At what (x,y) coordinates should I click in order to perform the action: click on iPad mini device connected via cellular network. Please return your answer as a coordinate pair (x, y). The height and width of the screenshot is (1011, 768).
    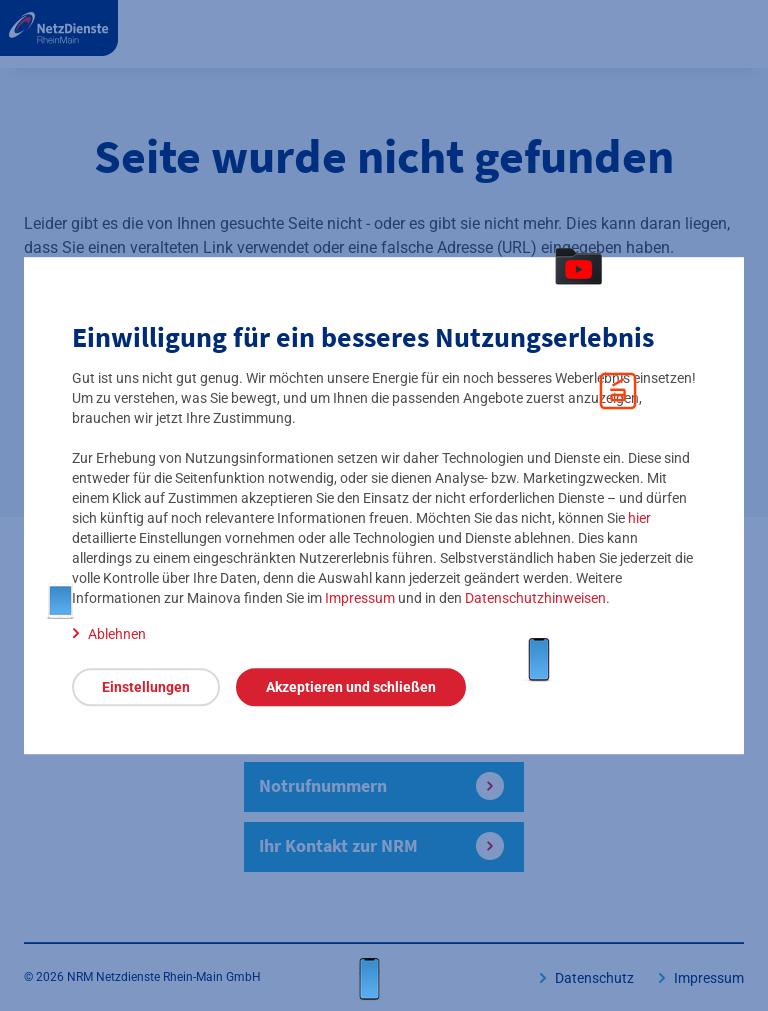
    Looking at the image, I should click on (60, 597).